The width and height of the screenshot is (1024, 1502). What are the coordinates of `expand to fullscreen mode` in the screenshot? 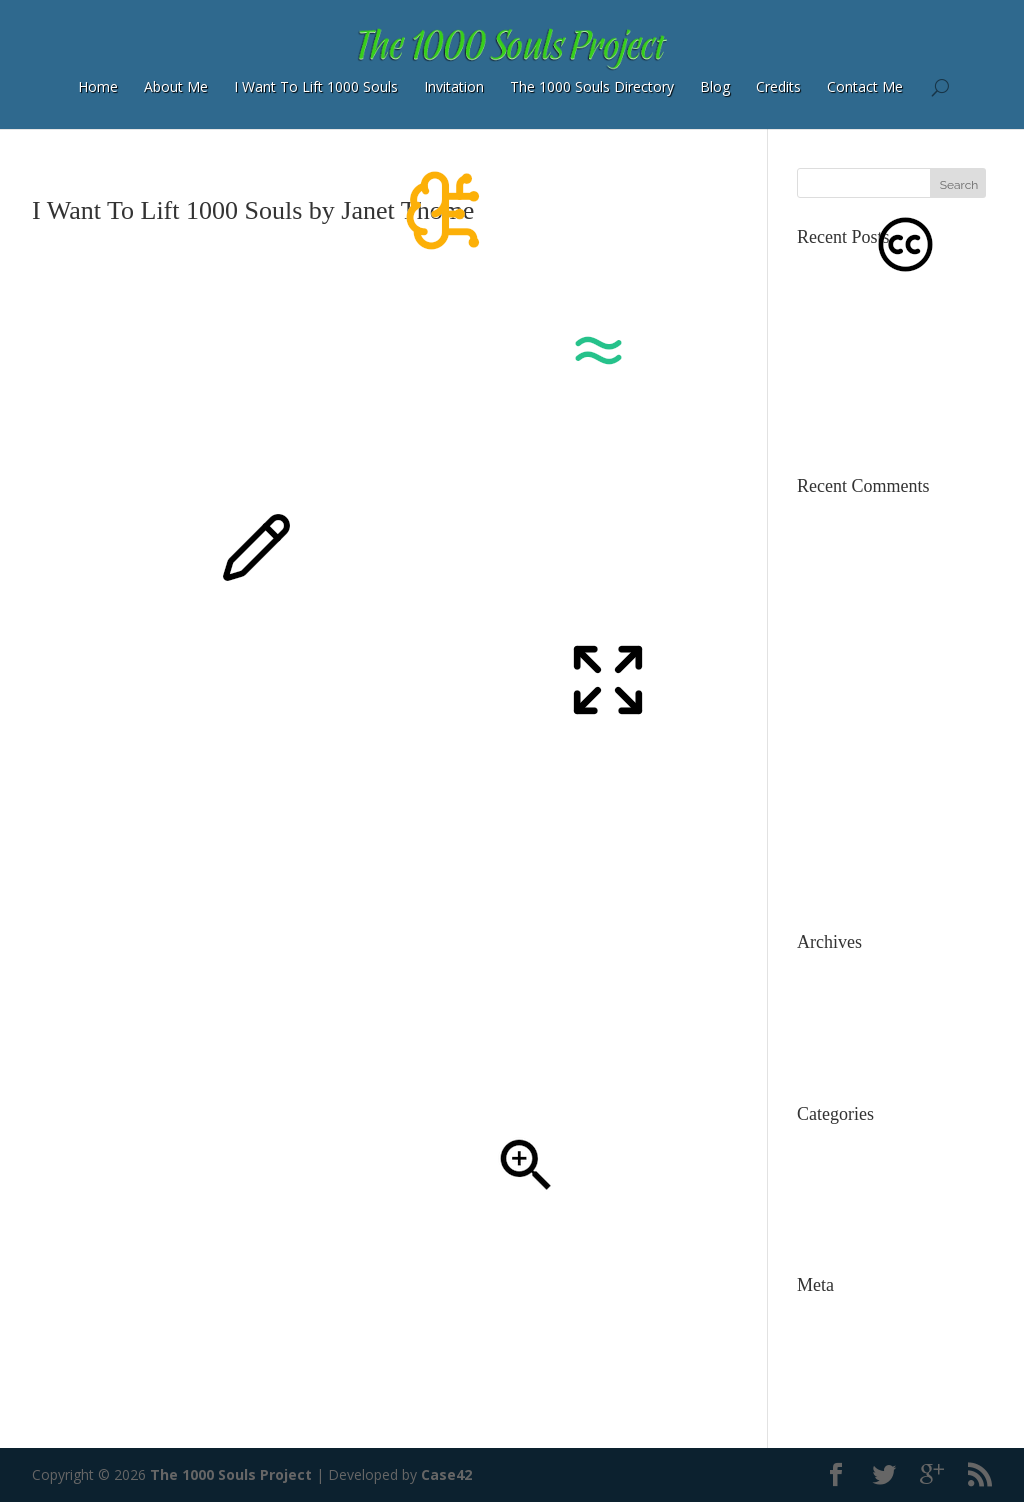 It's located at (608, 680).